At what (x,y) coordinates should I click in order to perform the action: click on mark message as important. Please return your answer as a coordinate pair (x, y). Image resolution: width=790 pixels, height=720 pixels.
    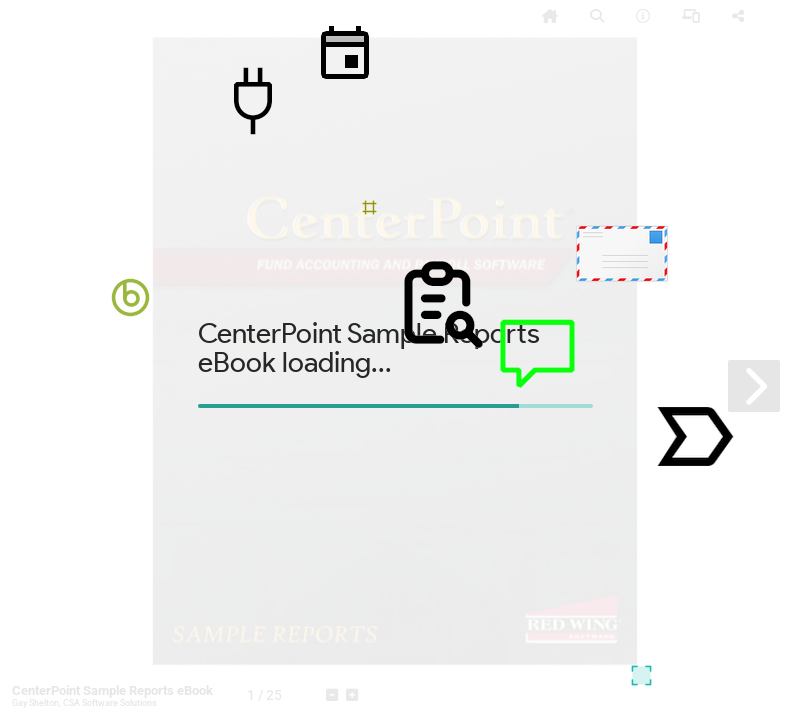
    Looking at the image, I should click on (695, 436).